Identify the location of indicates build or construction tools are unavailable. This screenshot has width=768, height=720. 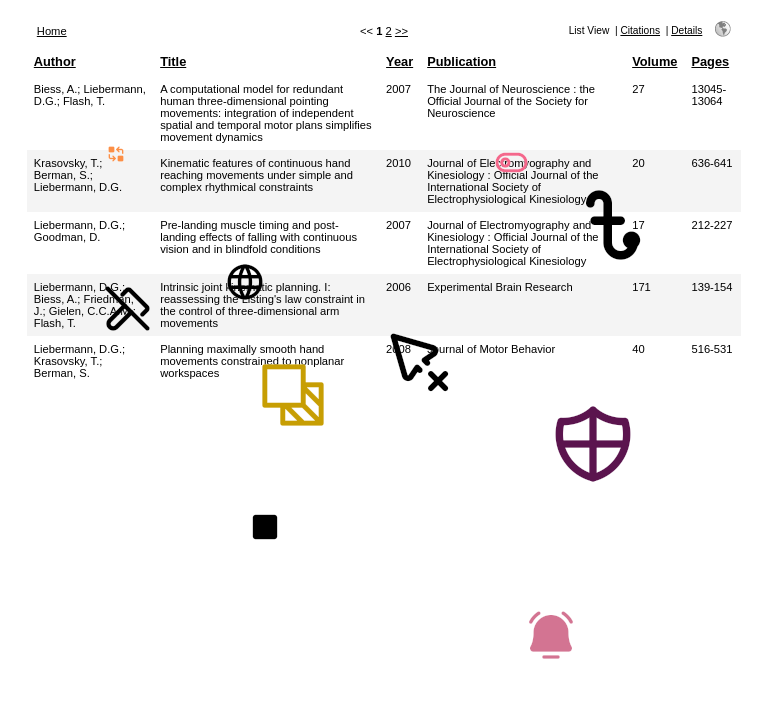
(127, 308).